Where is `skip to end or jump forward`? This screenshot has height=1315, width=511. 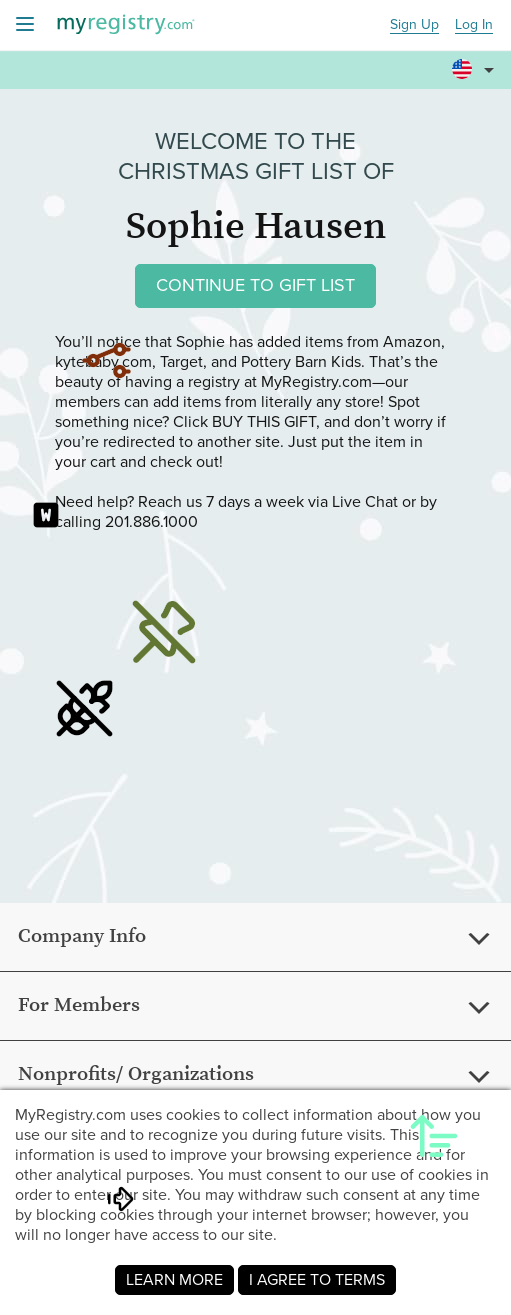
skip to end or jump forward is located at coordinates (120, 1199).